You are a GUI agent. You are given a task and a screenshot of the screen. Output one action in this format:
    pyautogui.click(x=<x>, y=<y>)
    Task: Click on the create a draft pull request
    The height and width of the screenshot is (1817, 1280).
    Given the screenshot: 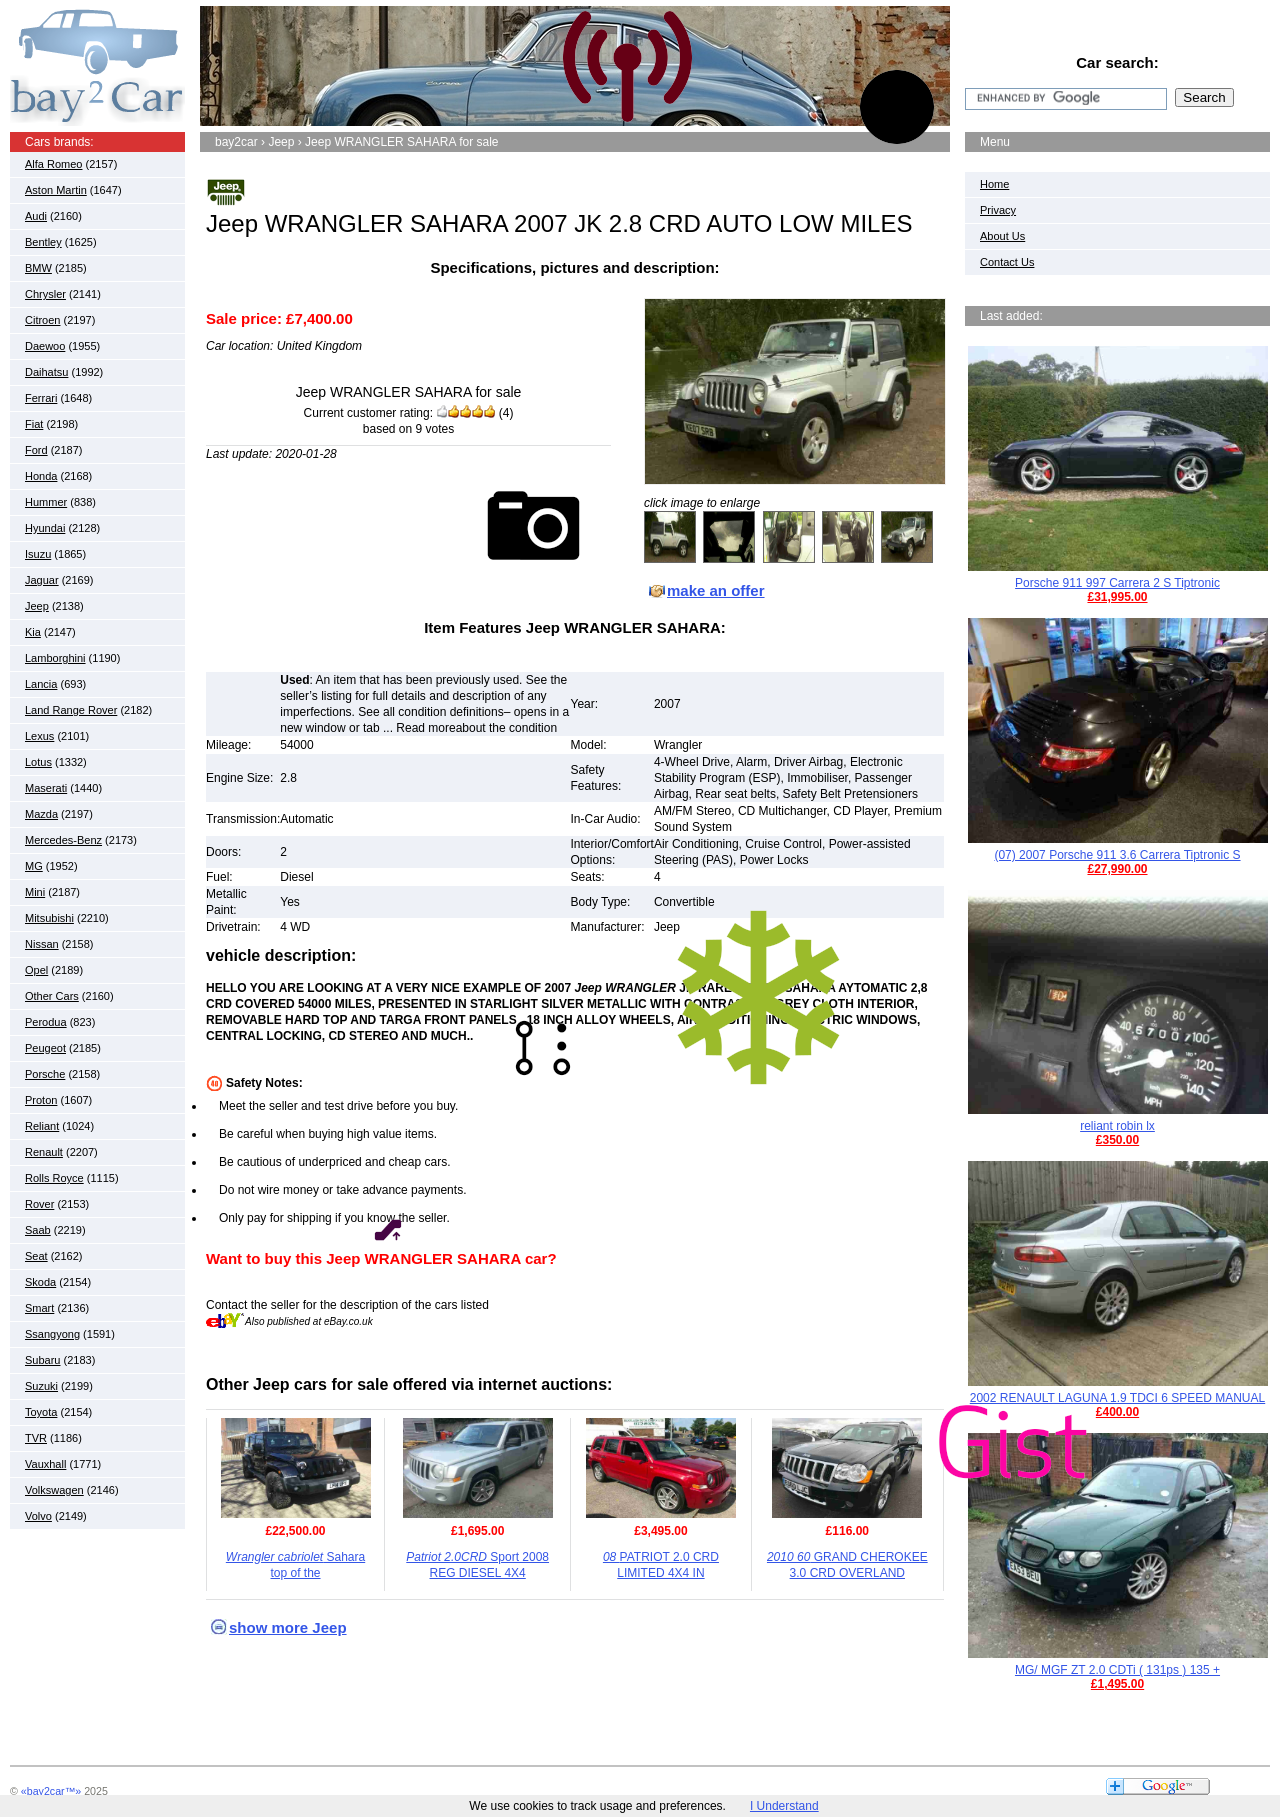 What is the action you would take?
    pyautogui.click(x=543, y=1048)
    